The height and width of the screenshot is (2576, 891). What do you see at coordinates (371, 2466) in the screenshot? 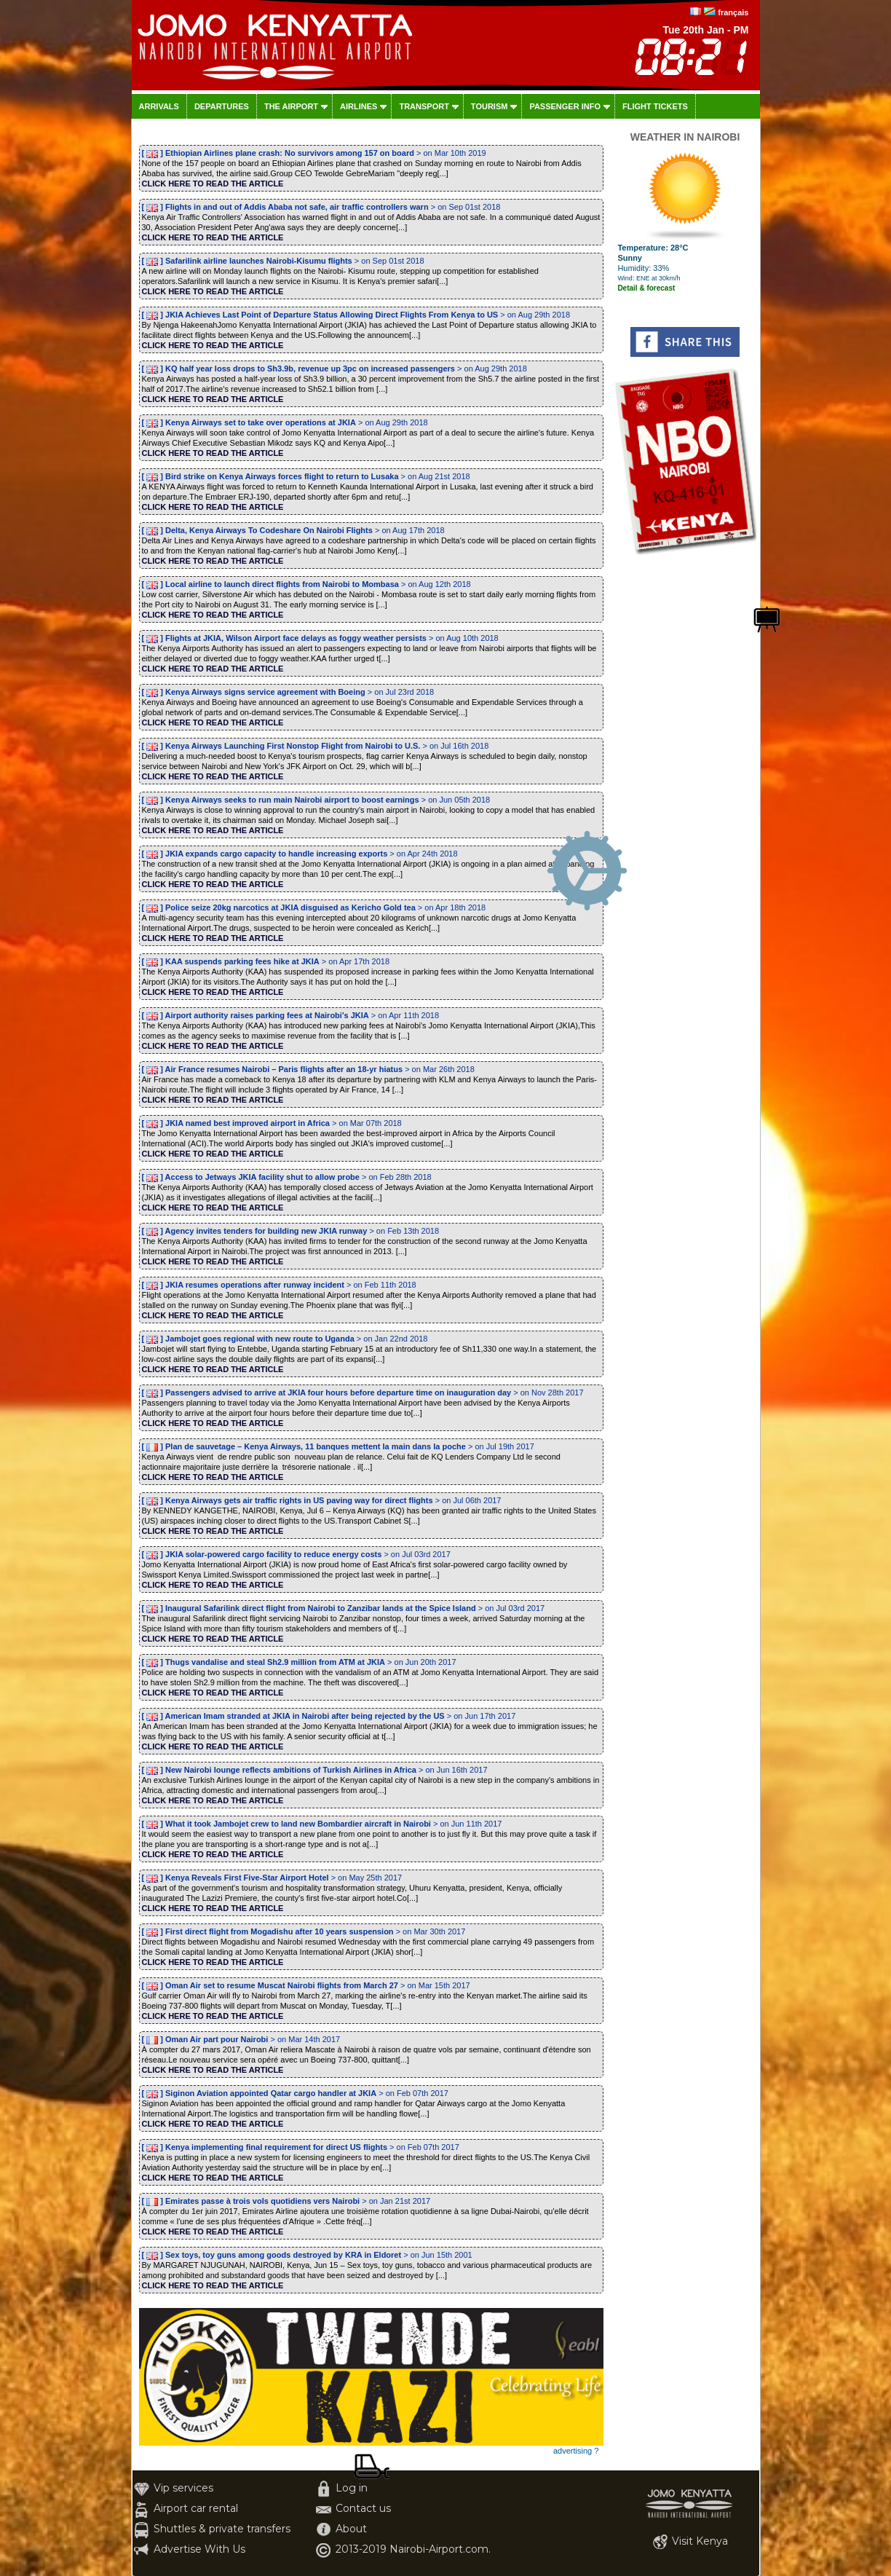
I see `access construction or heavy machinery tools` at bounding box center [371, 2466].